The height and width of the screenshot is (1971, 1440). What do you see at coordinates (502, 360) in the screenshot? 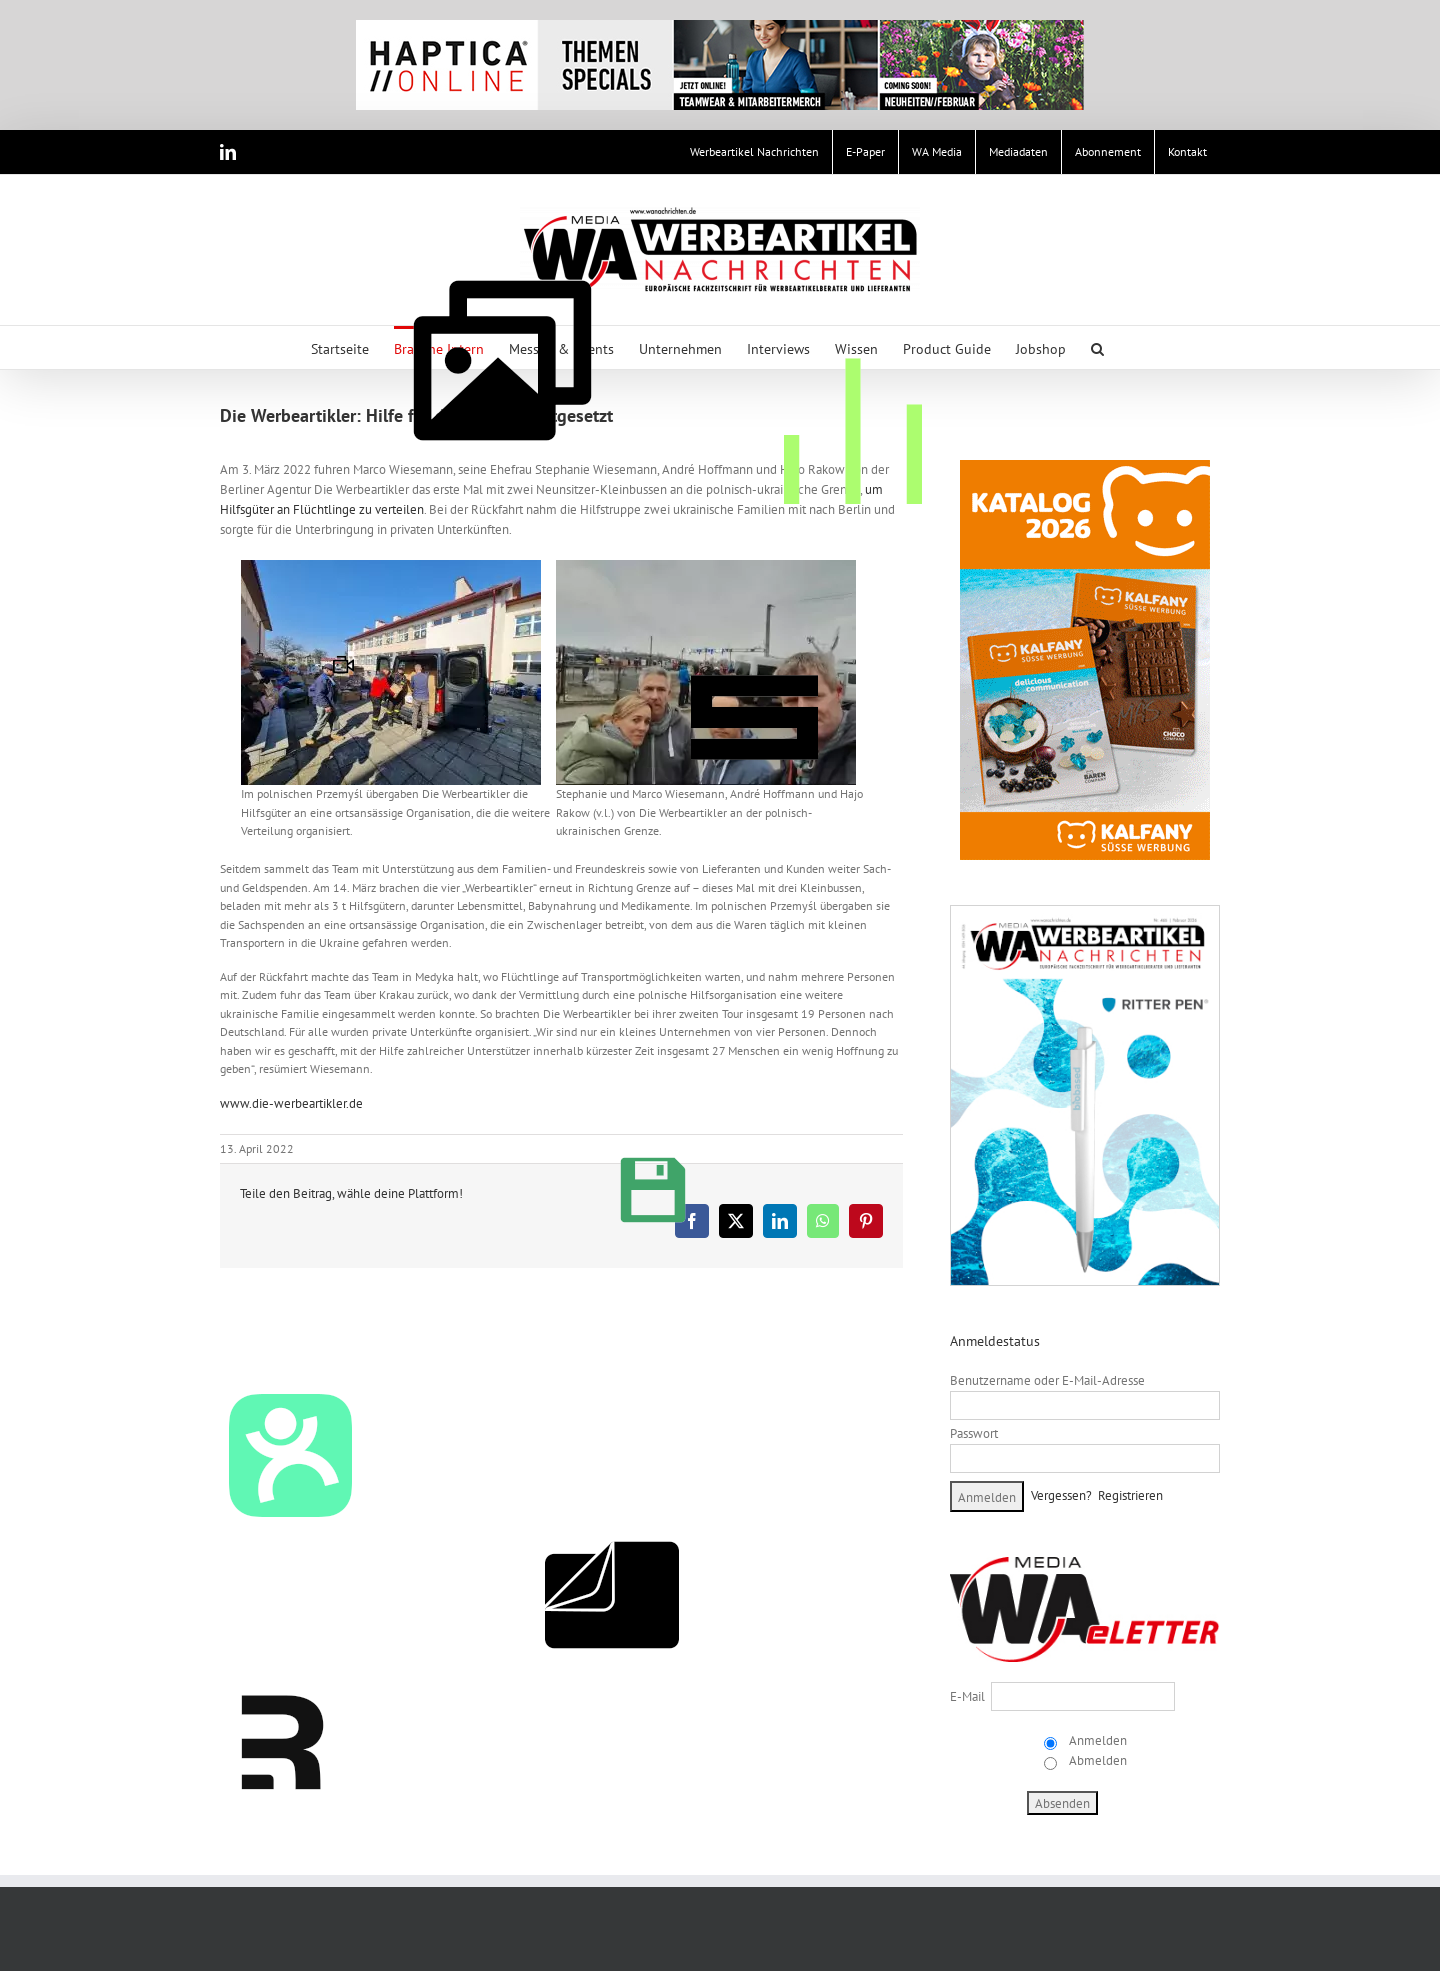
I see `view multiple images or photo gallery` at bounding box center [502, 360].